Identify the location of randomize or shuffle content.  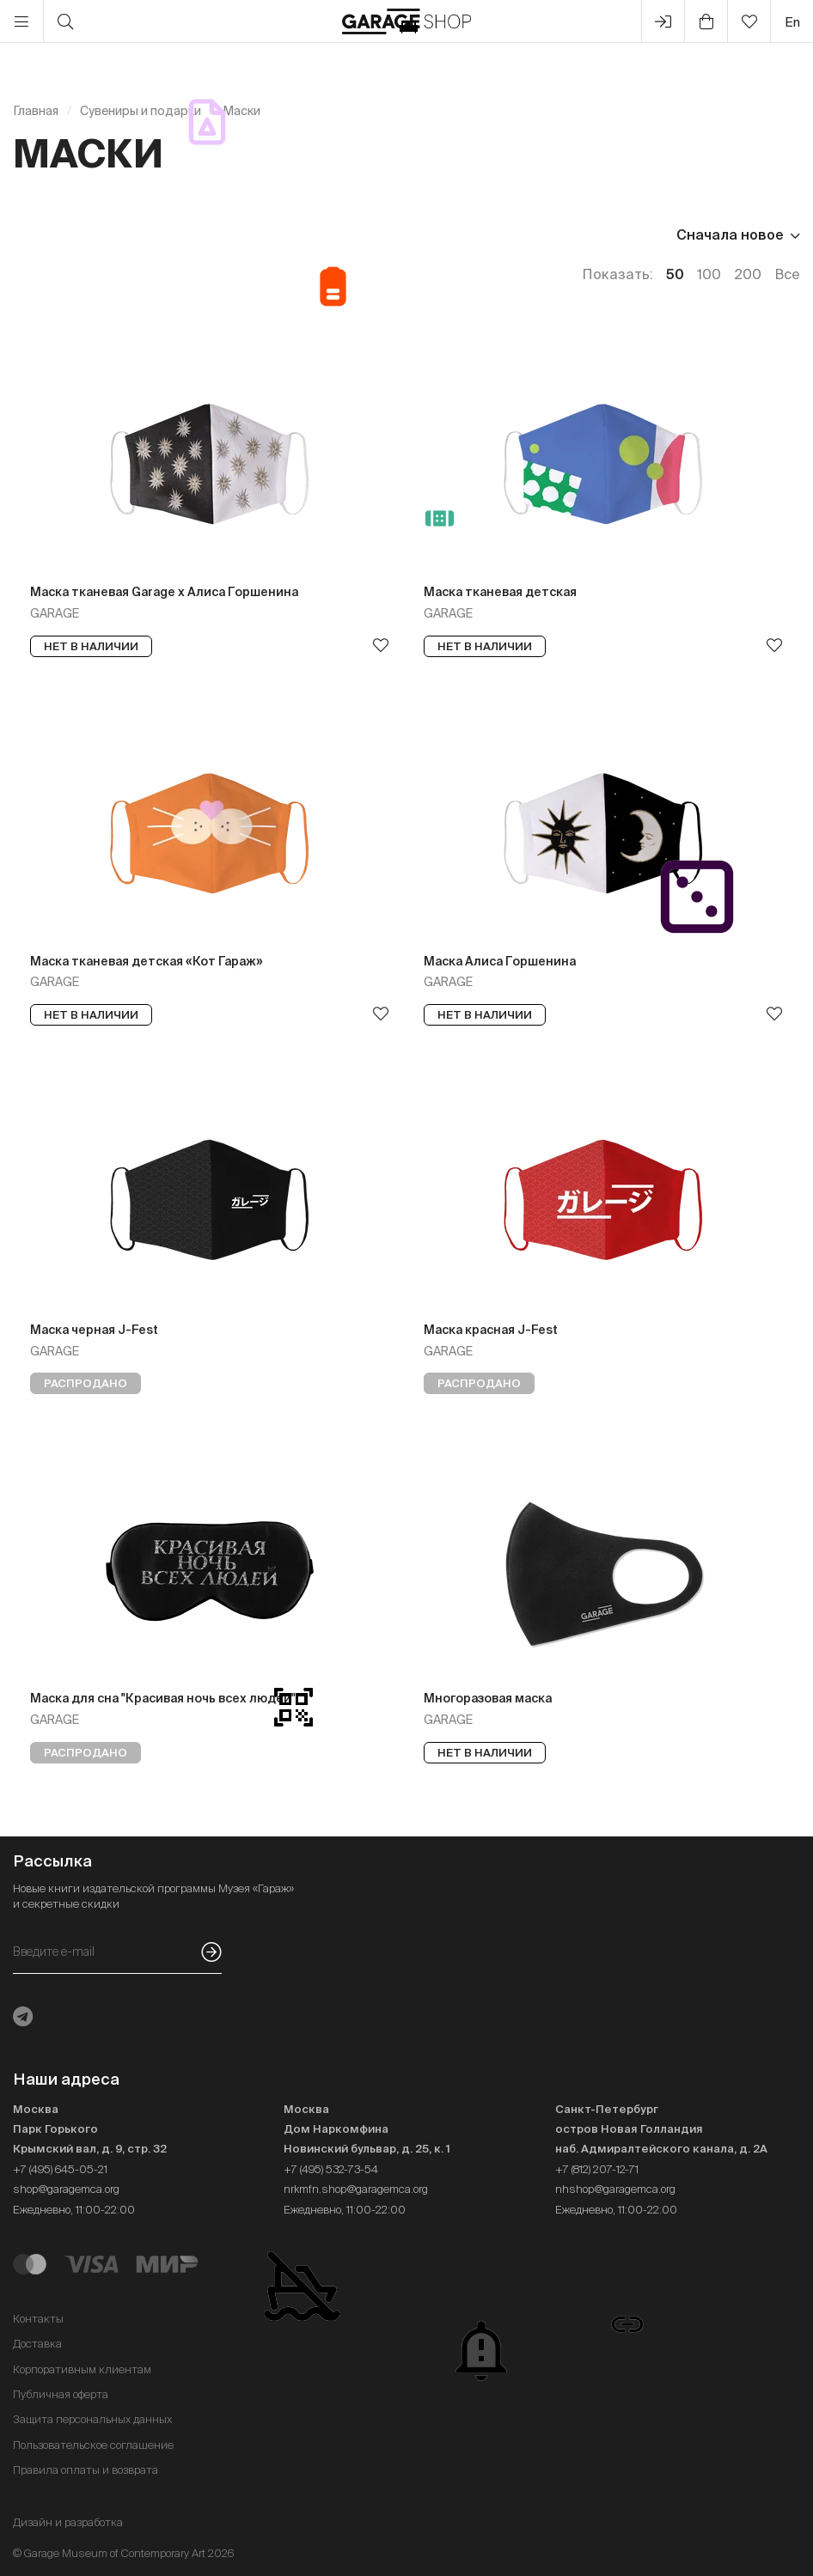
(697, 897).